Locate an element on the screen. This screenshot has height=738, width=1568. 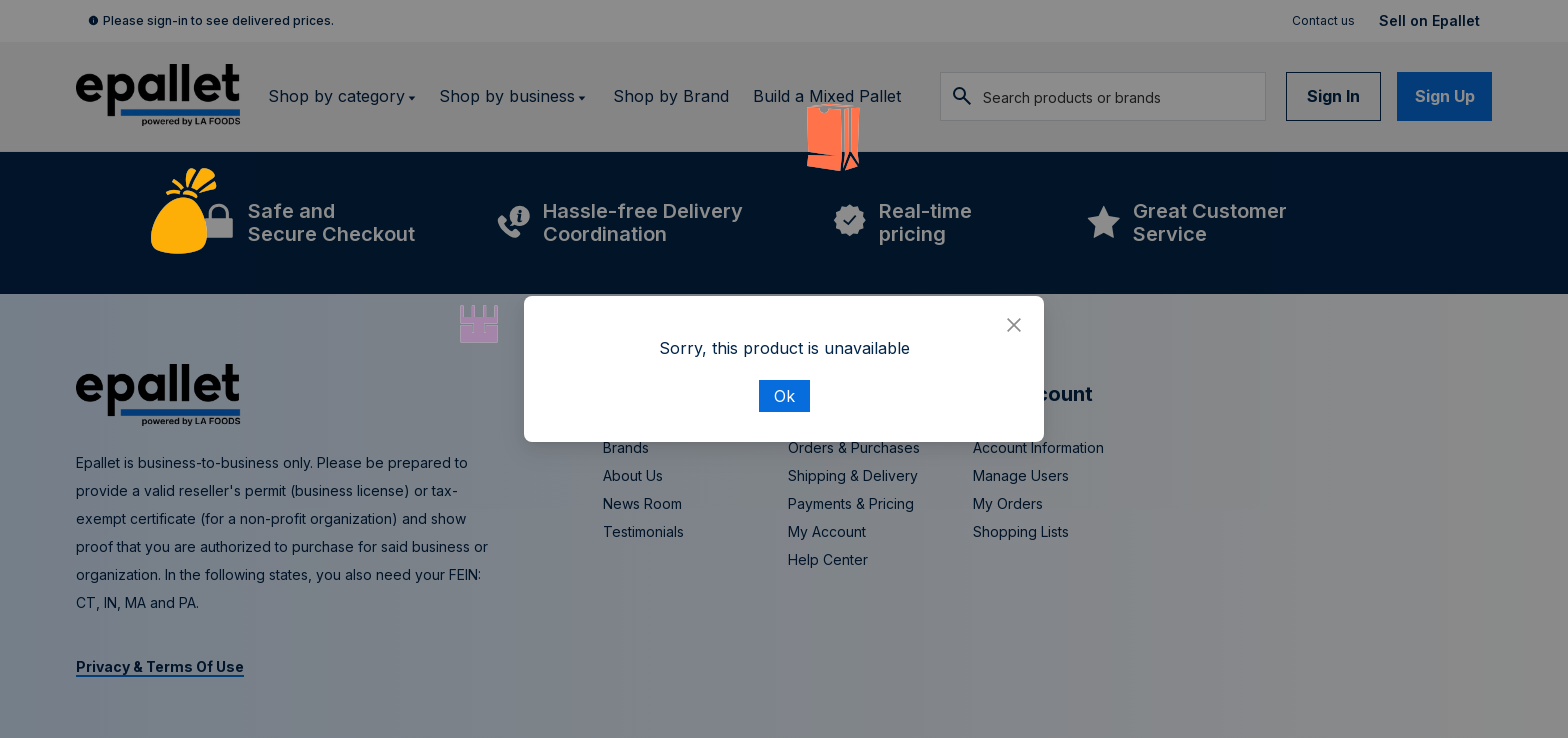
view your shopping bag contents is located at coordinates (834, 136).